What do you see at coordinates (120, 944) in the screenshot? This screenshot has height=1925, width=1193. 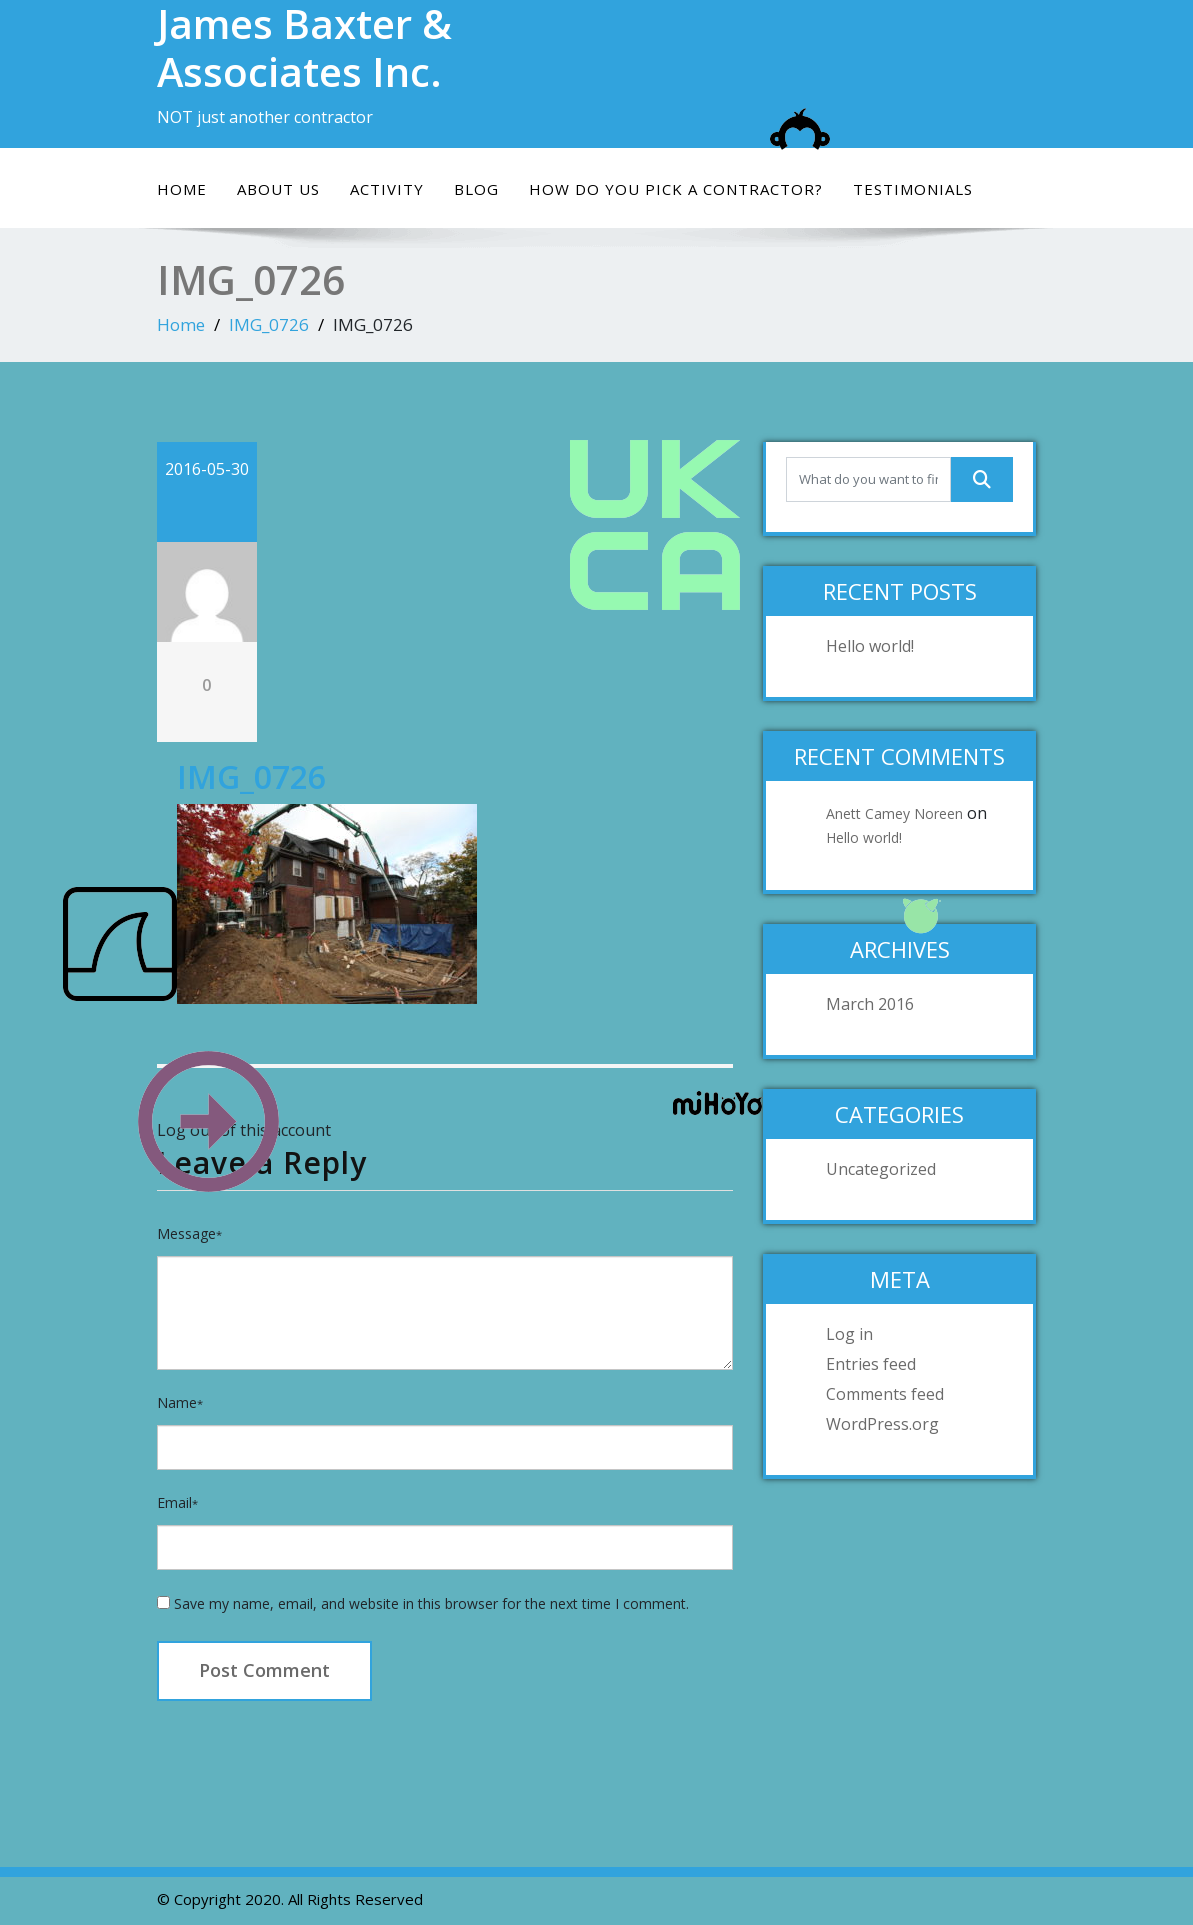 I see `open wireshark network protocol analyzer` at bounding box center [120, 944].